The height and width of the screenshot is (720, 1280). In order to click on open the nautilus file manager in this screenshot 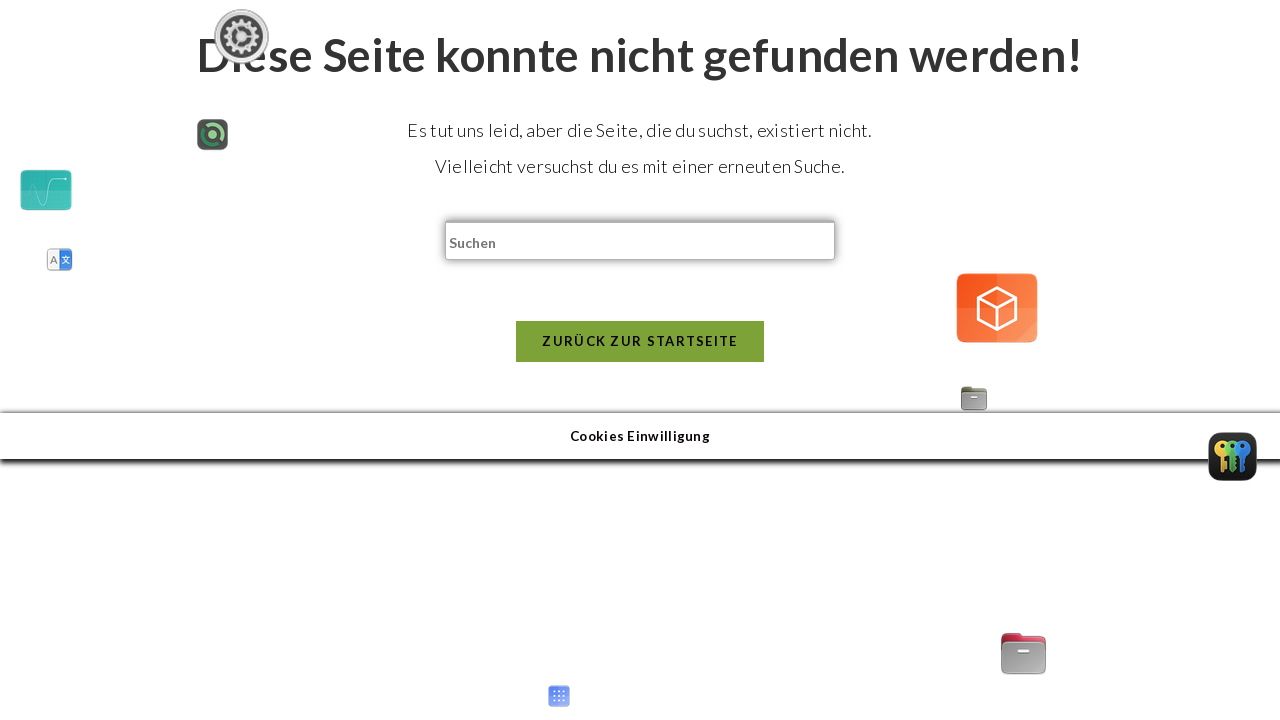, I will do `click(974, 398)`.